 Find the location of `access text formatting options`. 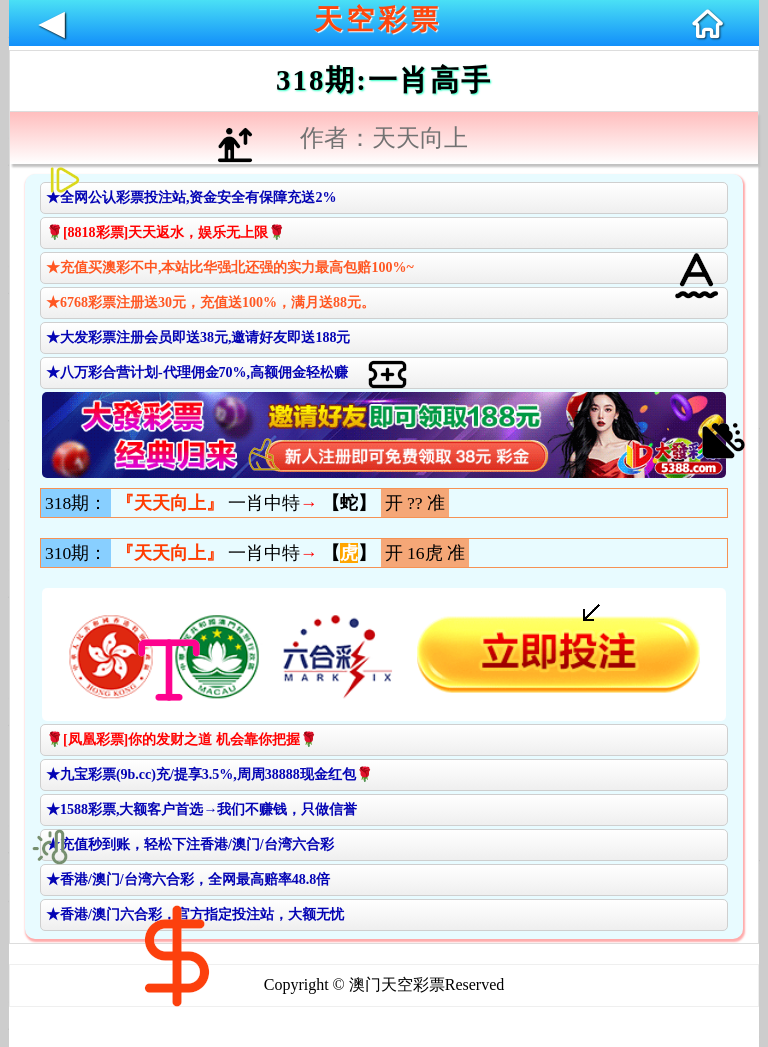

access text formatting options is located at coordinates (169, 670).